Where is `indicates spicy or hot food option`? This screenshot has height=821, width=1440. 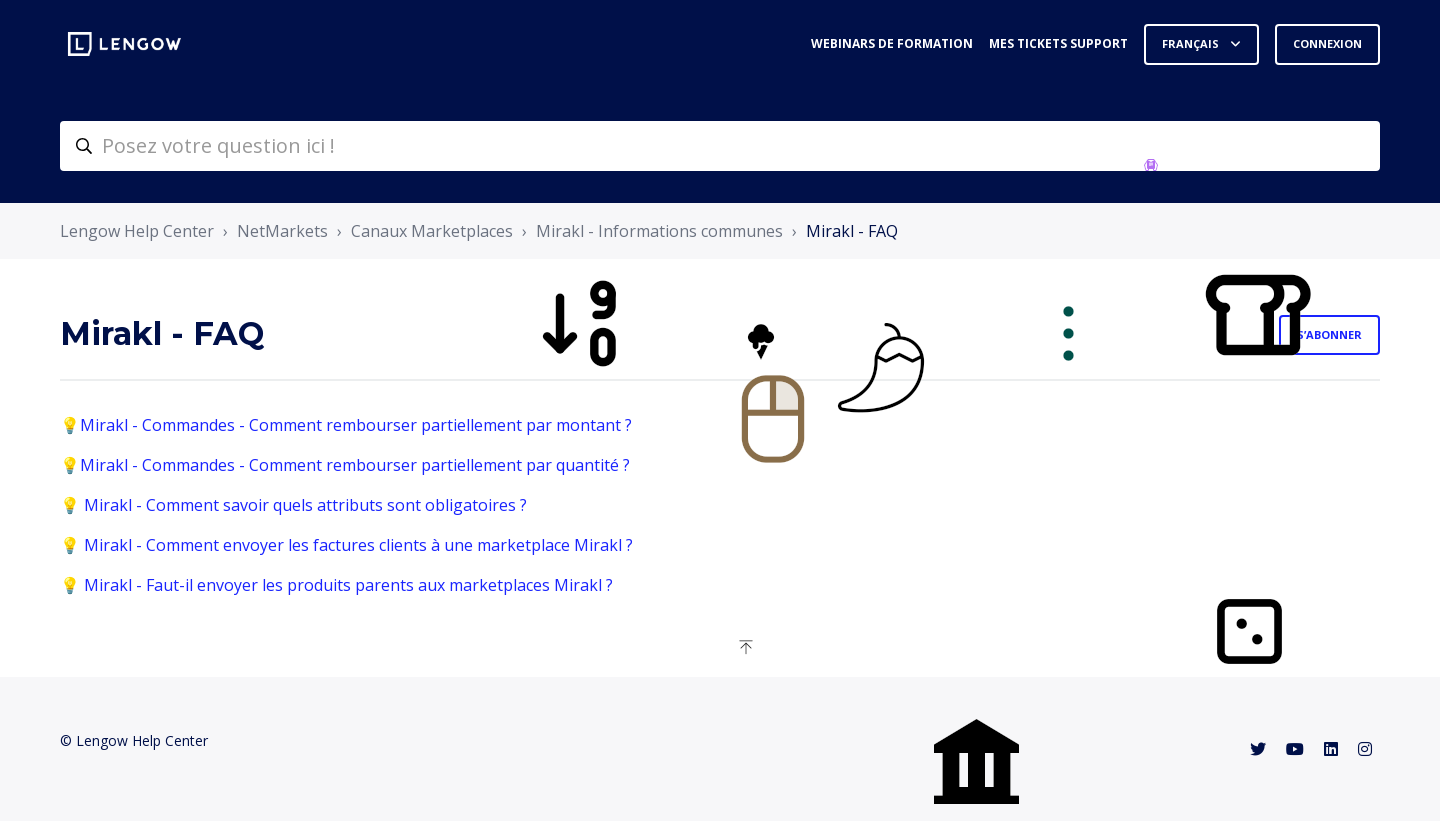
indicates spicy or hot food option is located at coordinates (886, 371).